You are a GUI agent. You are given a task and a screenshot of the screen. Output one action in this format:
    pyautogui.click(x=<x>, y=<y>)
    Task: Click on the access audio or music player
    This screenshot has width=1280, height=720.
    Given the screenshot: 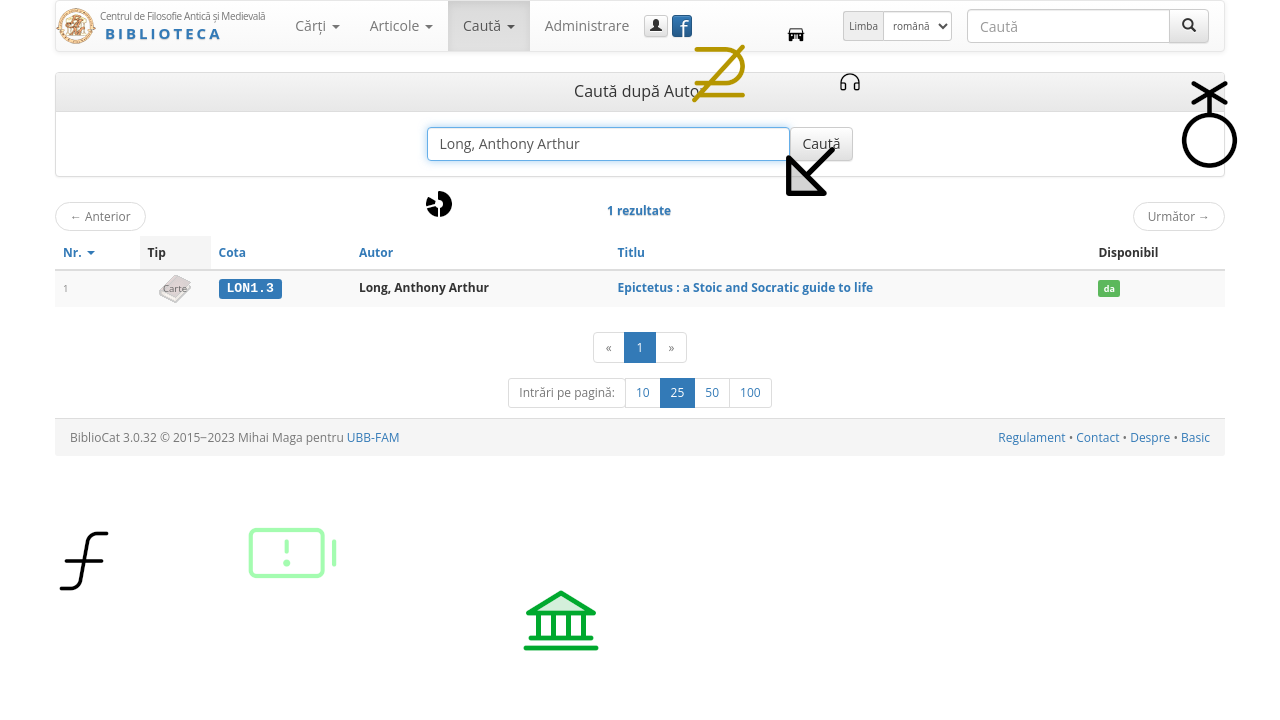 What is the action you would take?
    pyautogui.click(x=850, y=83)
    